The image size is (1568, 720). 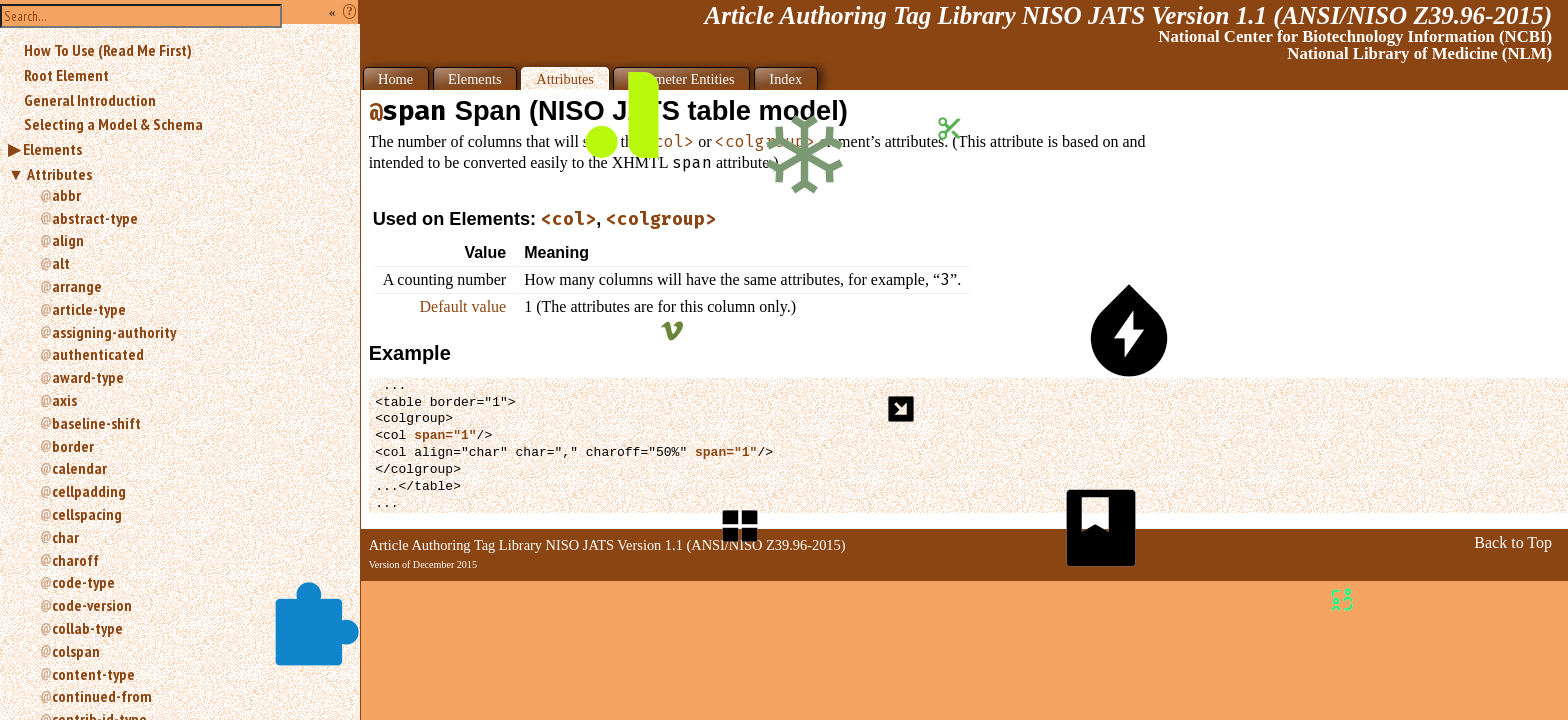 What do you see at coordinates (901, 409) in the screenshot?
I see `navigate to the next item diagonally` at bounding box center [901, 409].